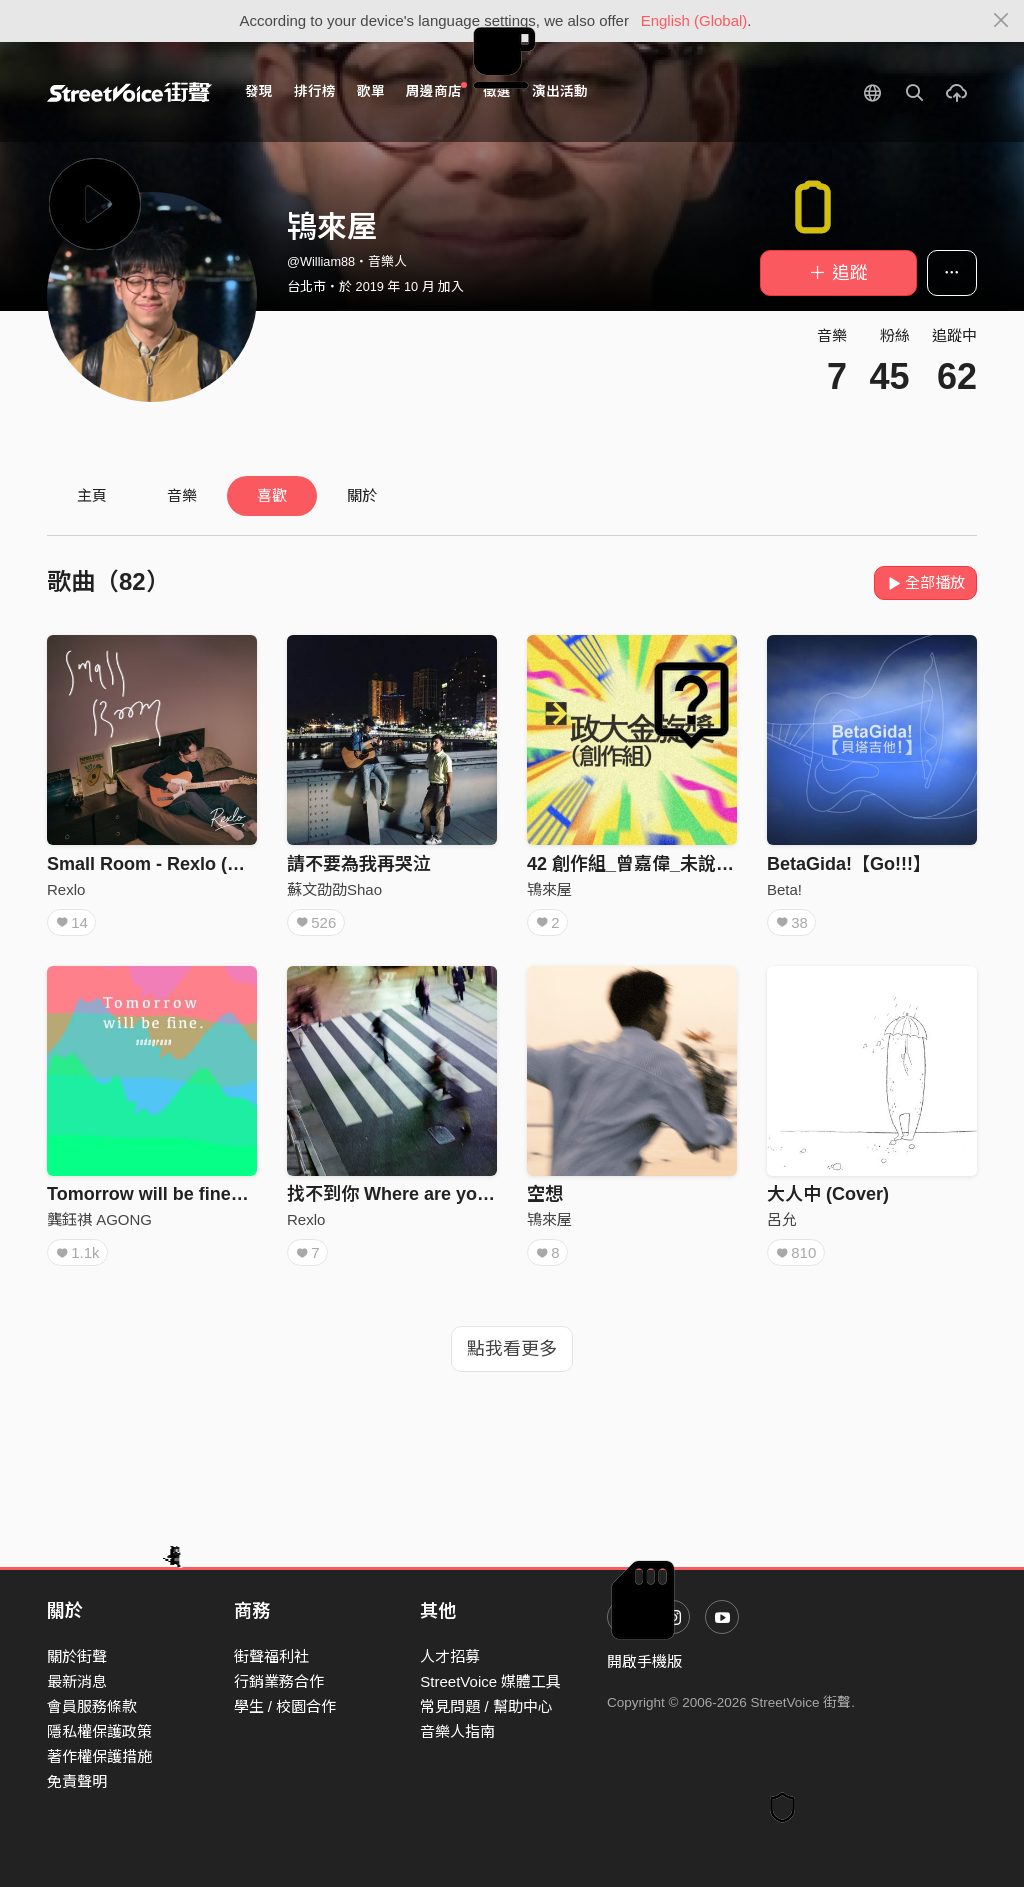 The image size is (1024, 1887). What do you see at coordinates (643, 1600) in the screenshot?
I see `access SD card storage` at bounding box center [643, 1600].